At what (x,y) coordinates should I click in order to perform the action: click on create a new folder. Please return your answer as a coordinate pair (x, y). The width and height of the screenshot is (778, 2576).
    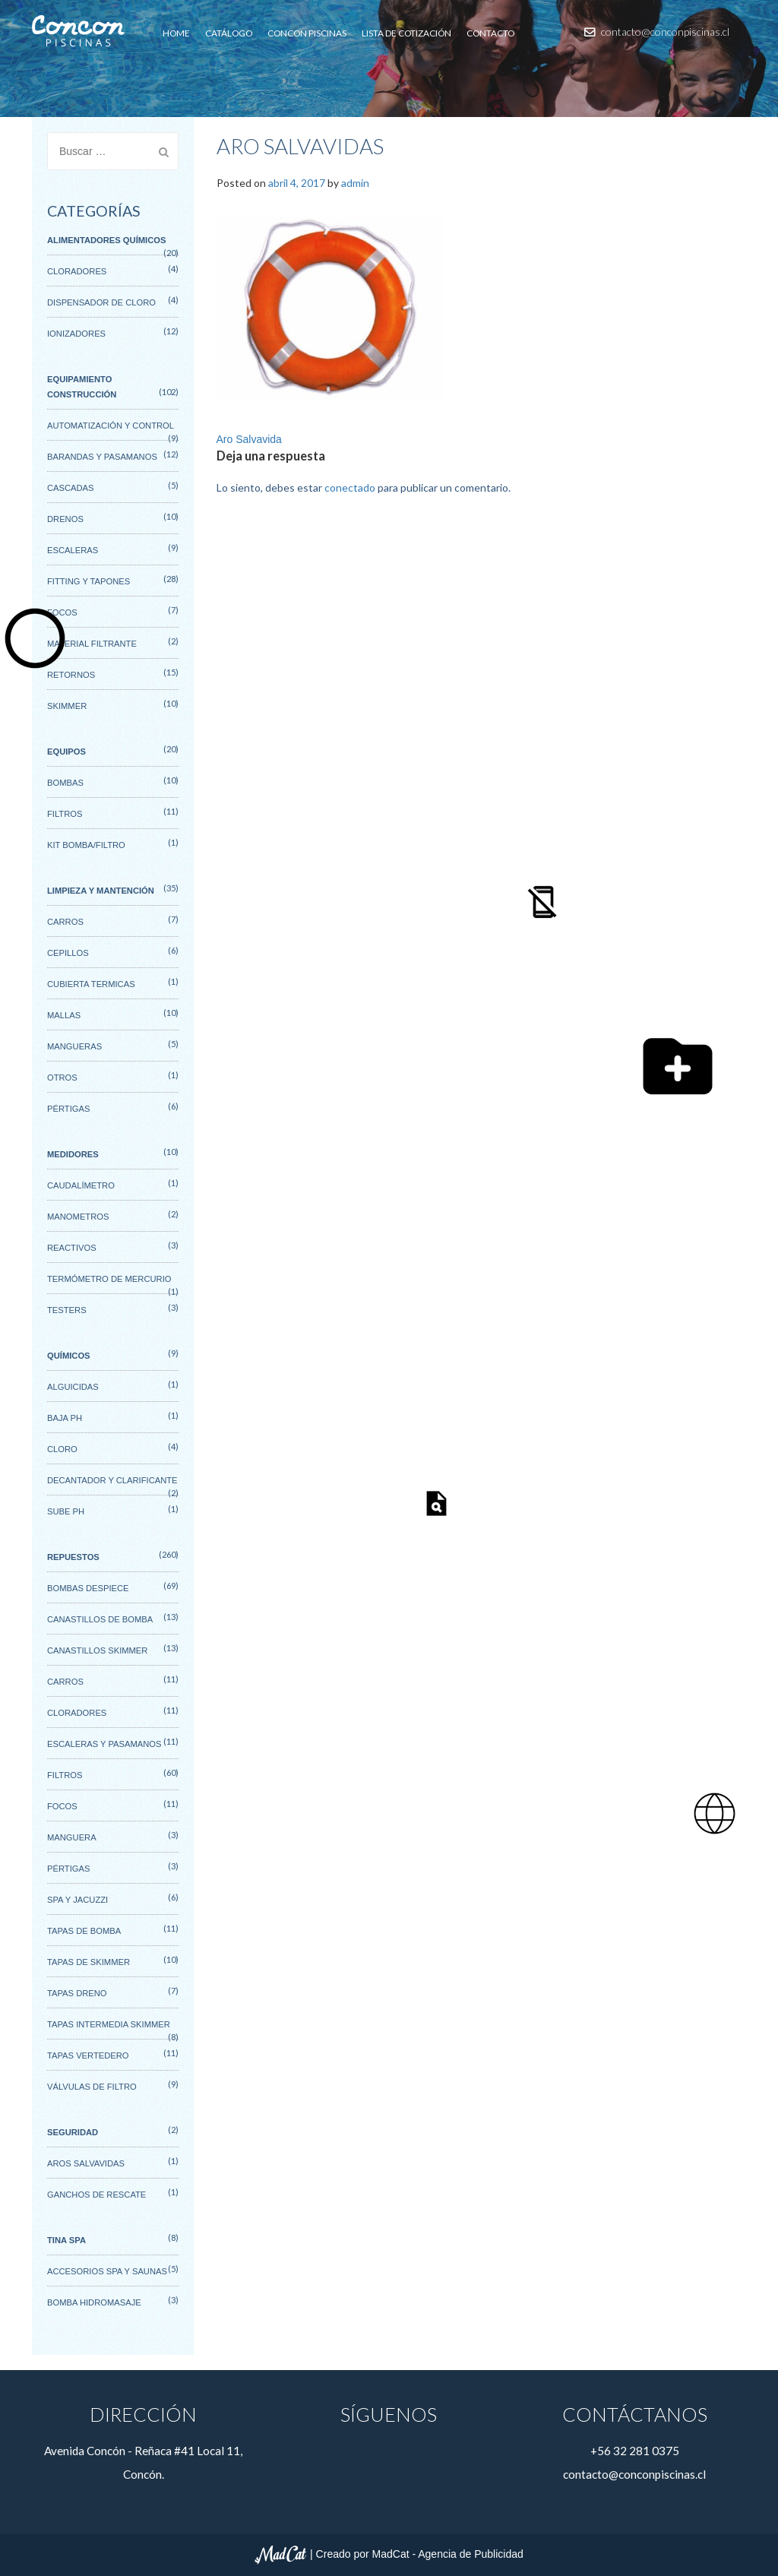
    Looking at the image, I should click on (678, 1068).